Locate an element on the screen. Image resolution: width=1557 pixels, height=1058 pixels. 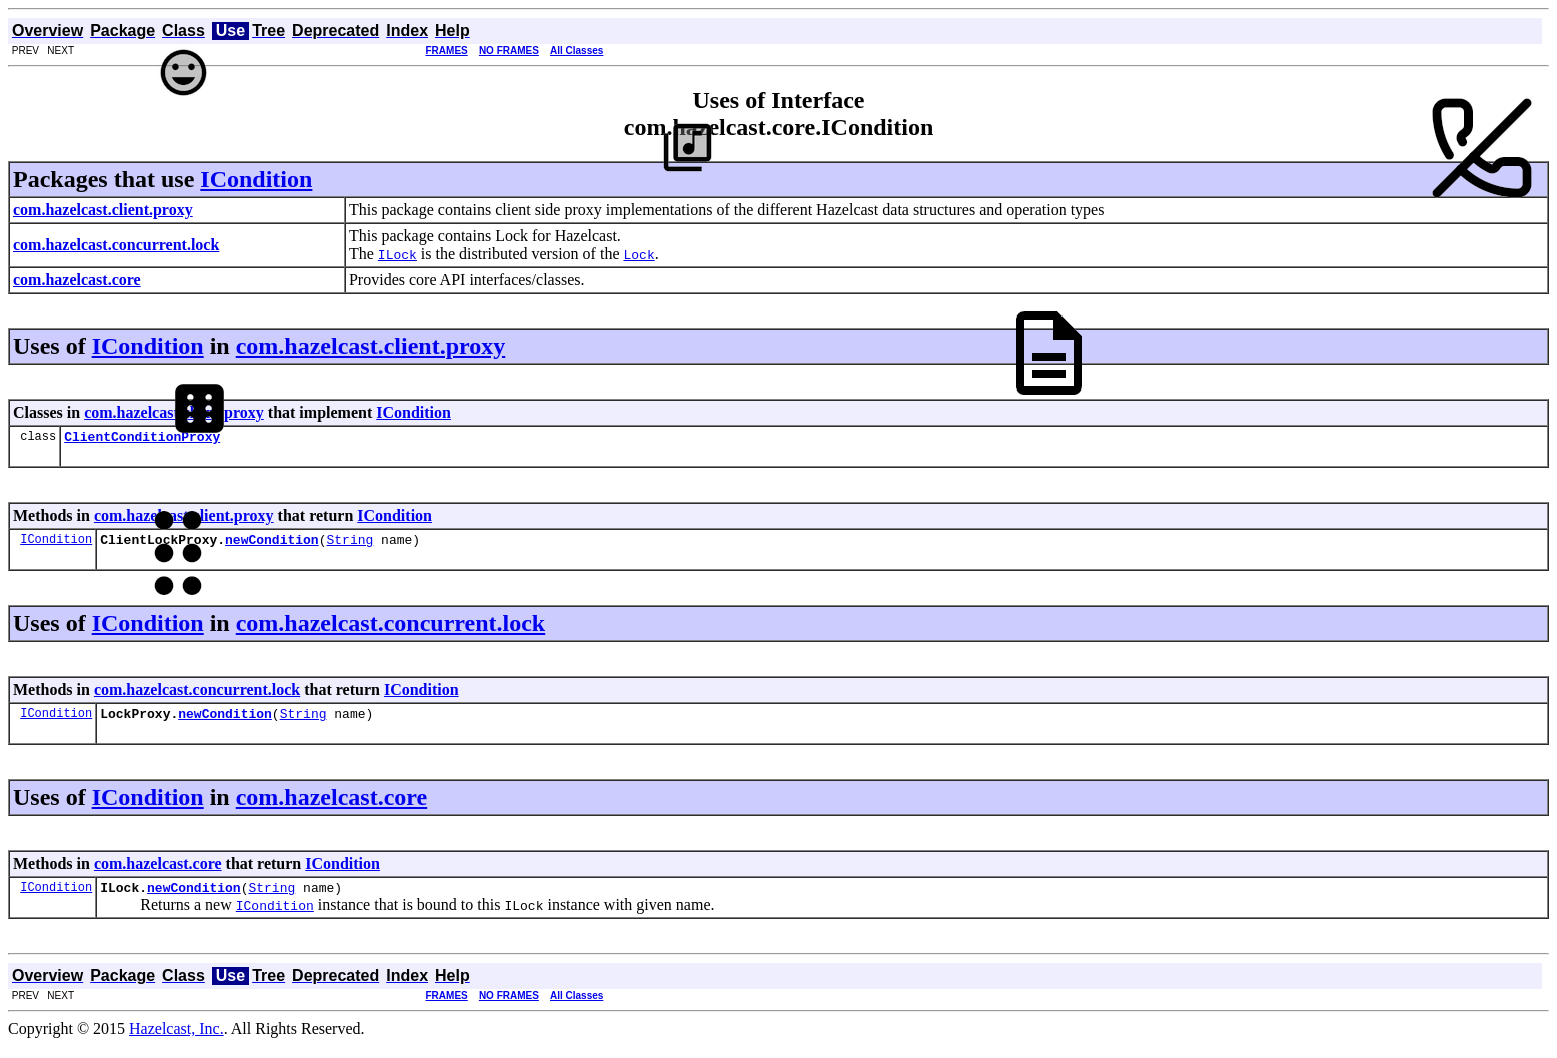
mute or disable phone calls is located at coordinates (1482, 148).